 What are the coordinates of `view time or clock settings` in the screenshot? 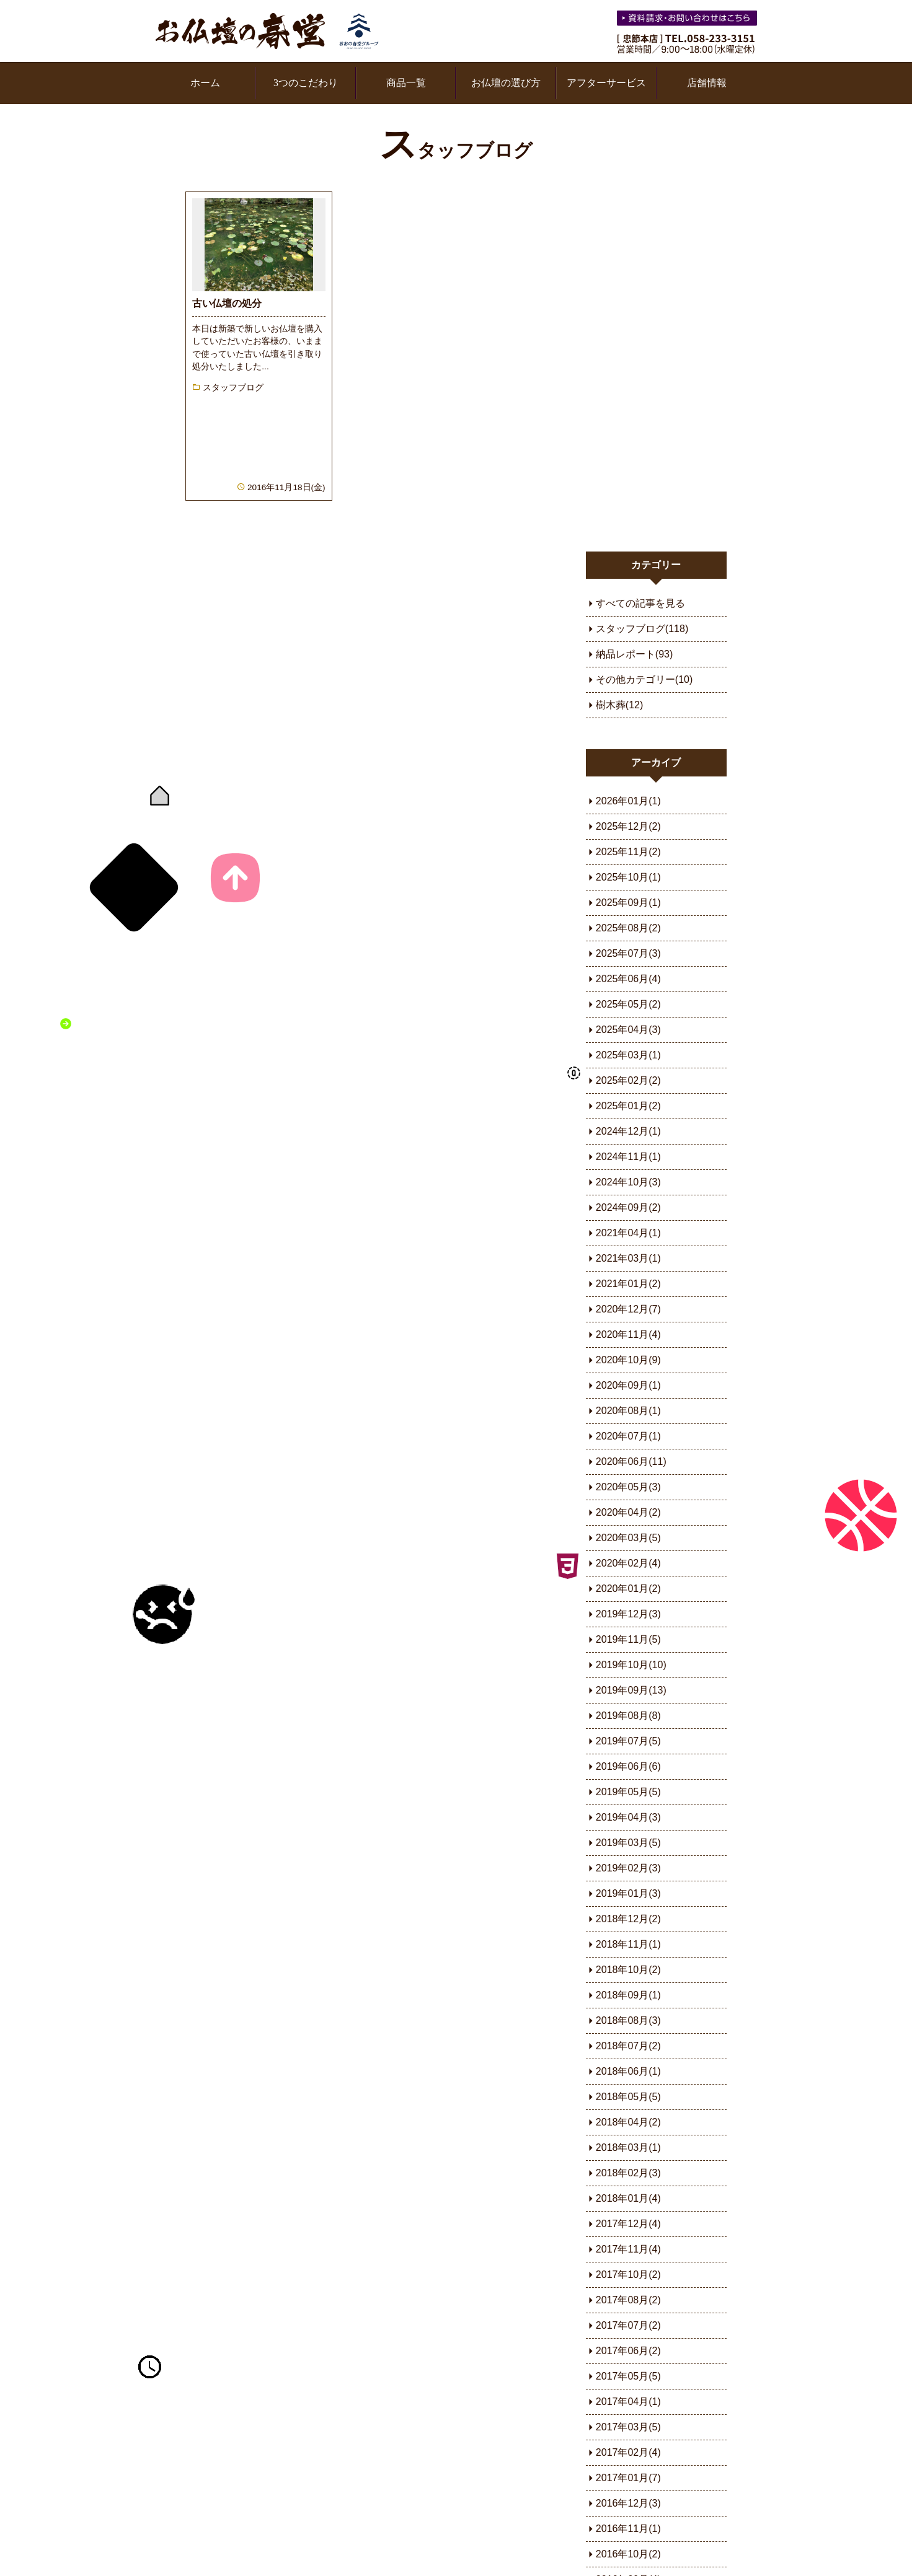 It's located at (149, 2367).